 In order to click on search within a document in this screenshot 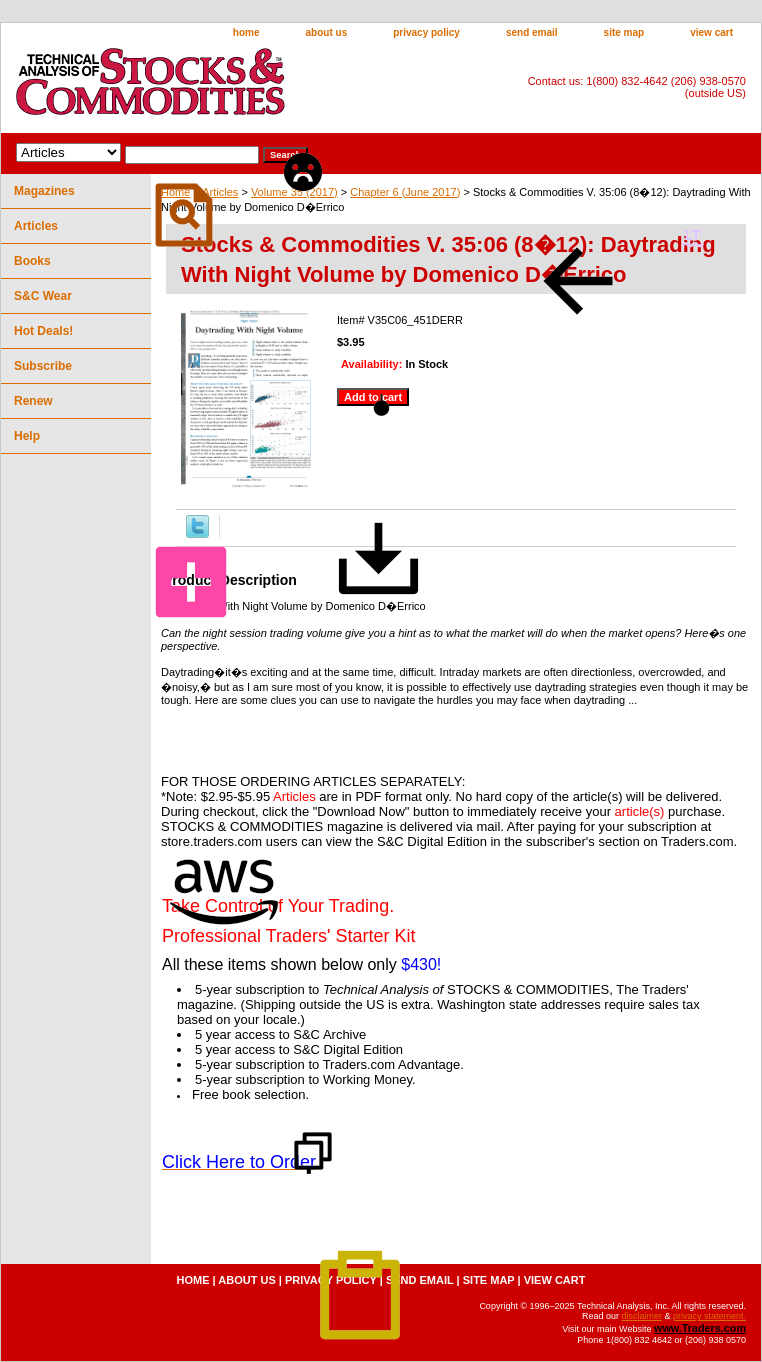, I will do `click(184, 215)`.